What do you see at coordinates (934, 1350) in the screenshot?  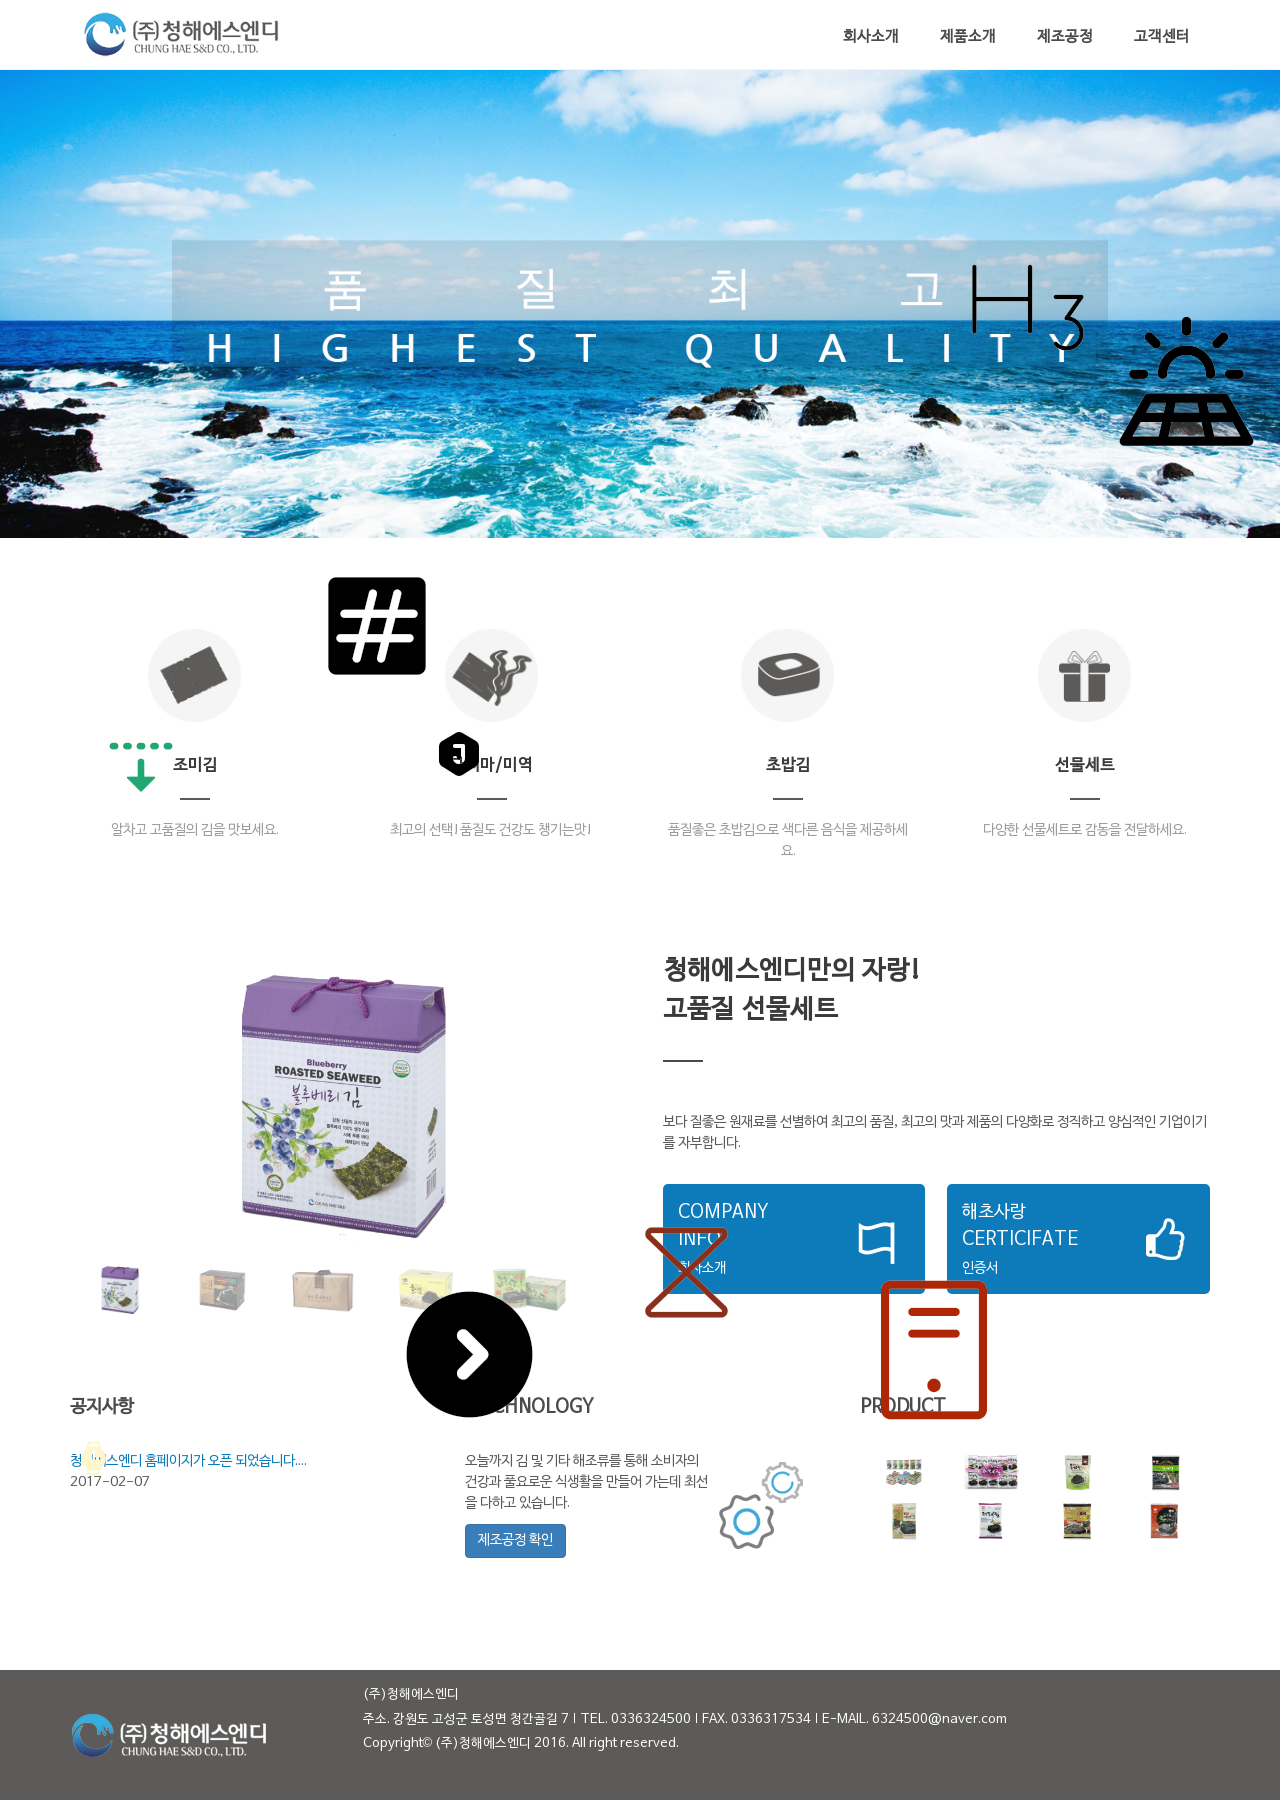 I see `access desktop computer or server settings` at bounding box center [934, 1350].